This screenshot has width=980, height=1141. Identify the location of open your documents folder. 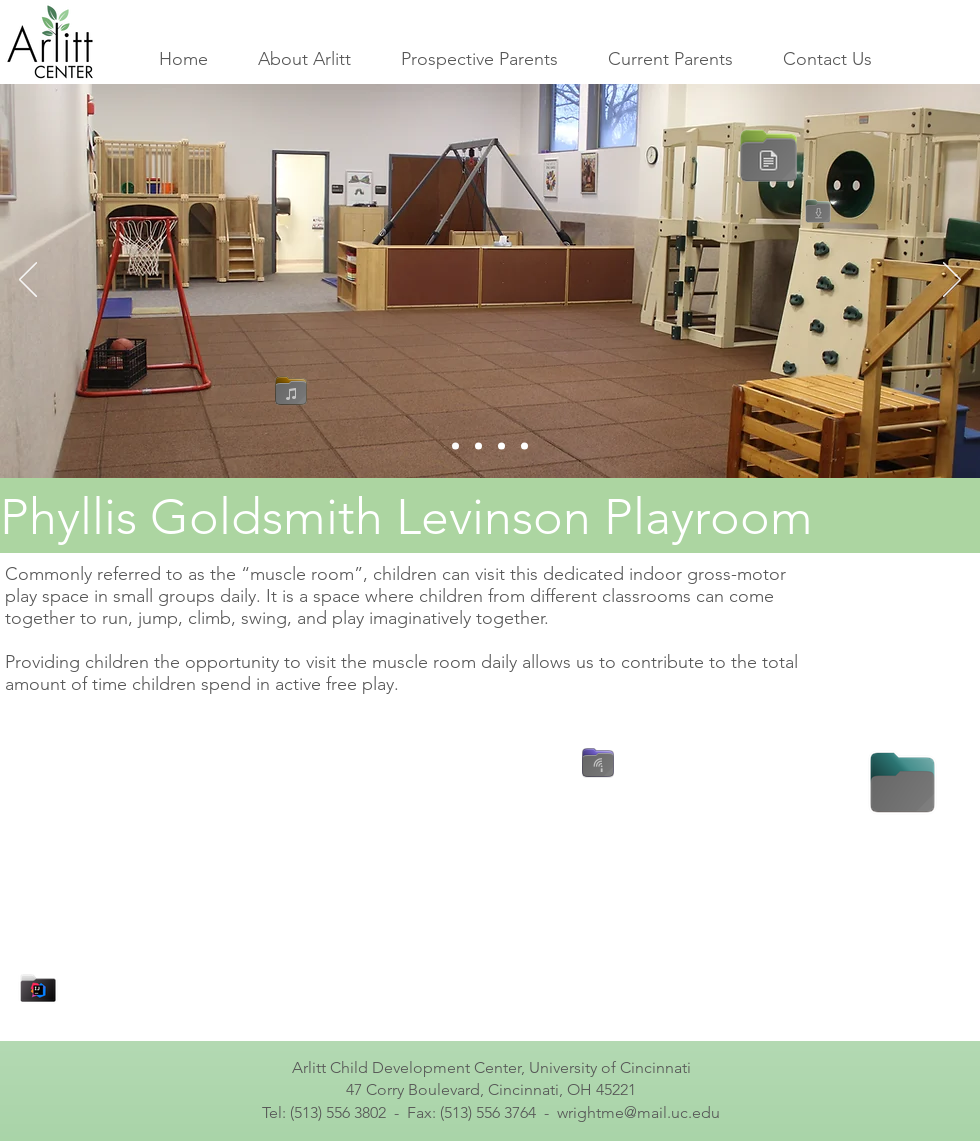
(768, 155).